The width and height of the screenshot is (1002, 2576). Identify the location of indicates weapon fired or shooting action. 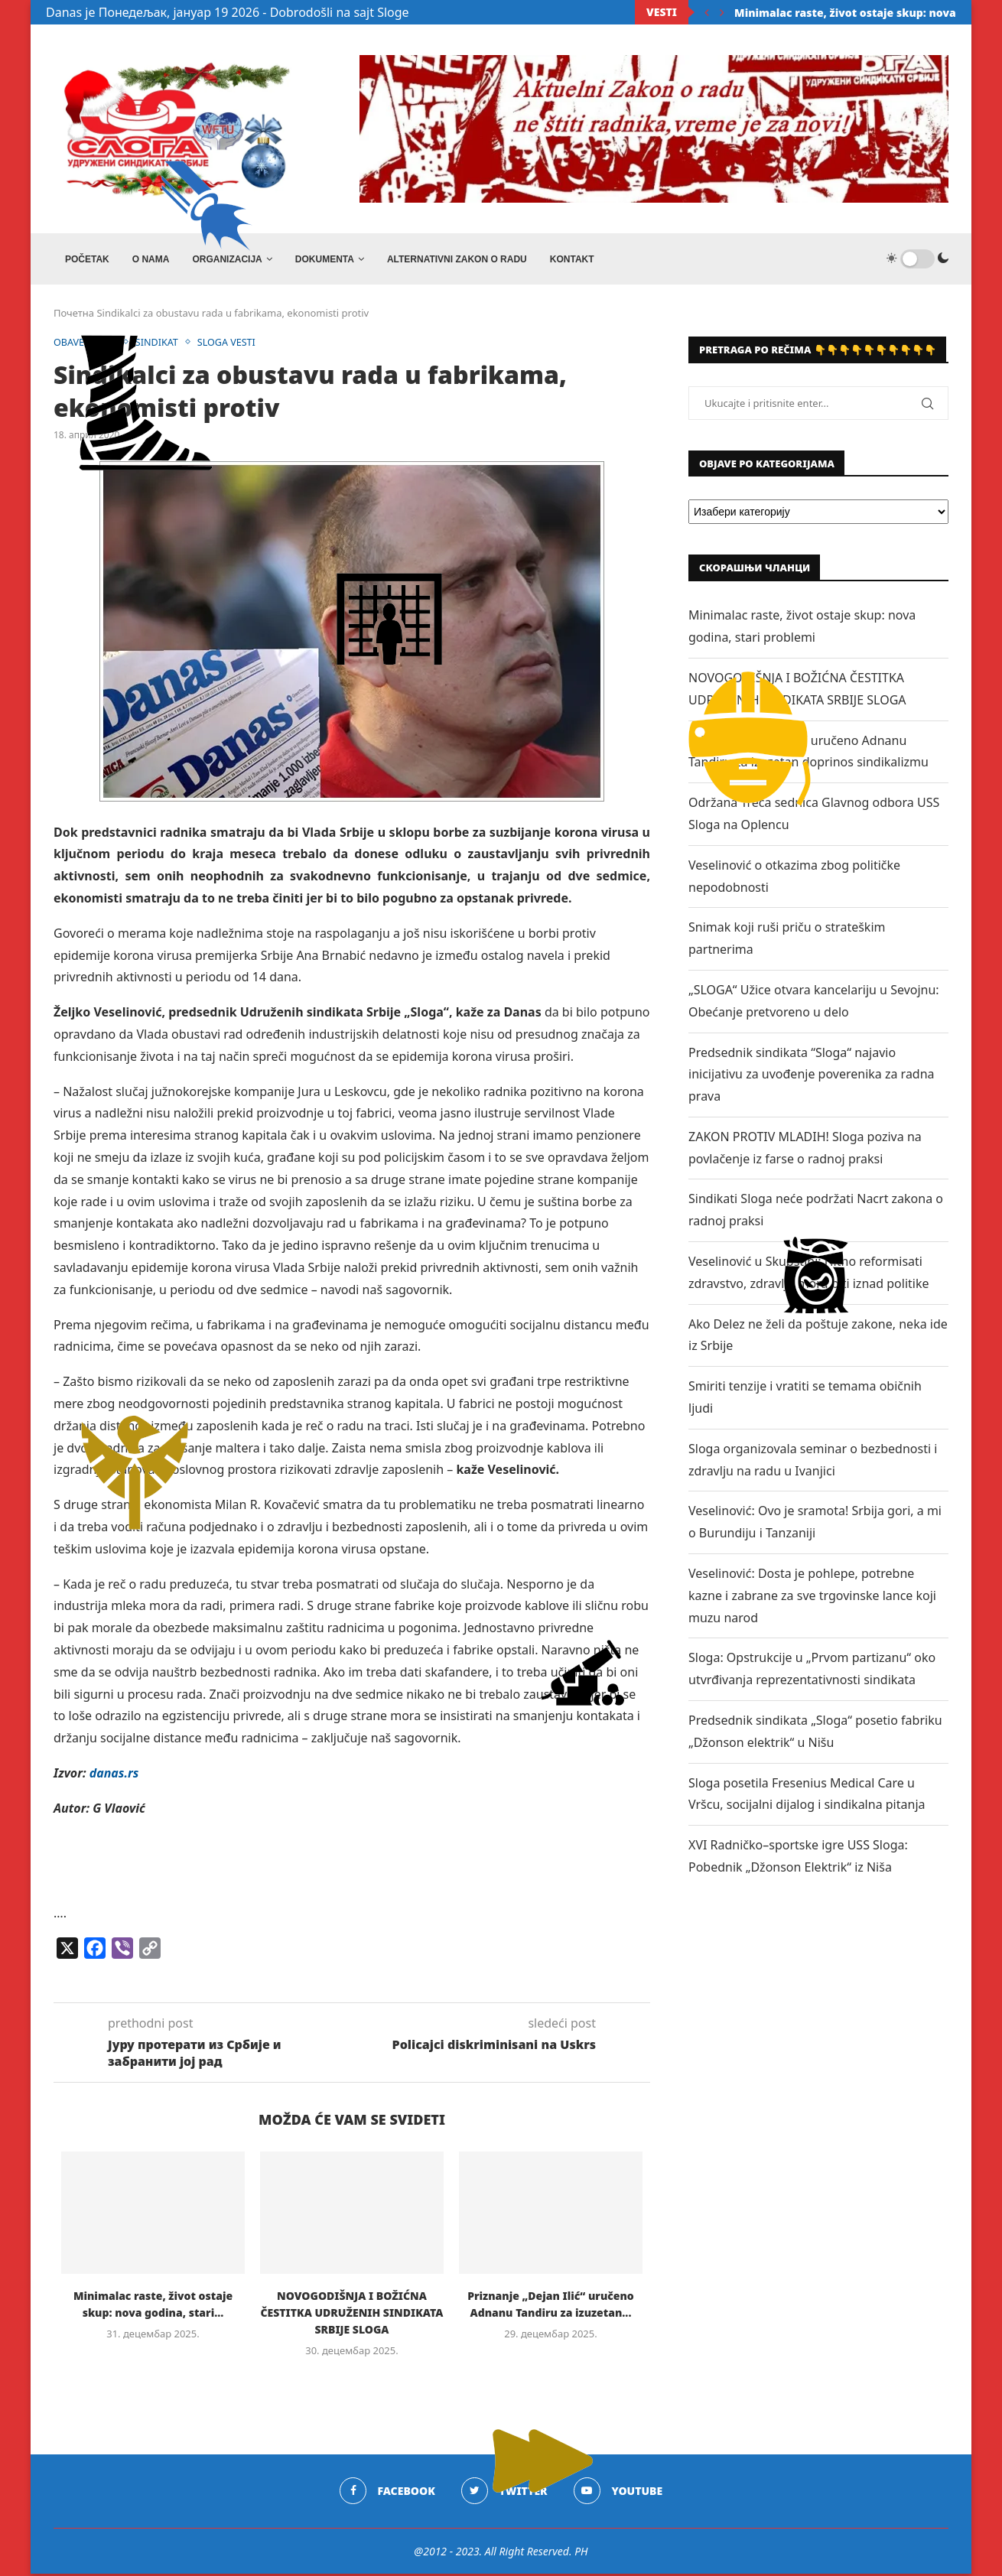
(207, 206).